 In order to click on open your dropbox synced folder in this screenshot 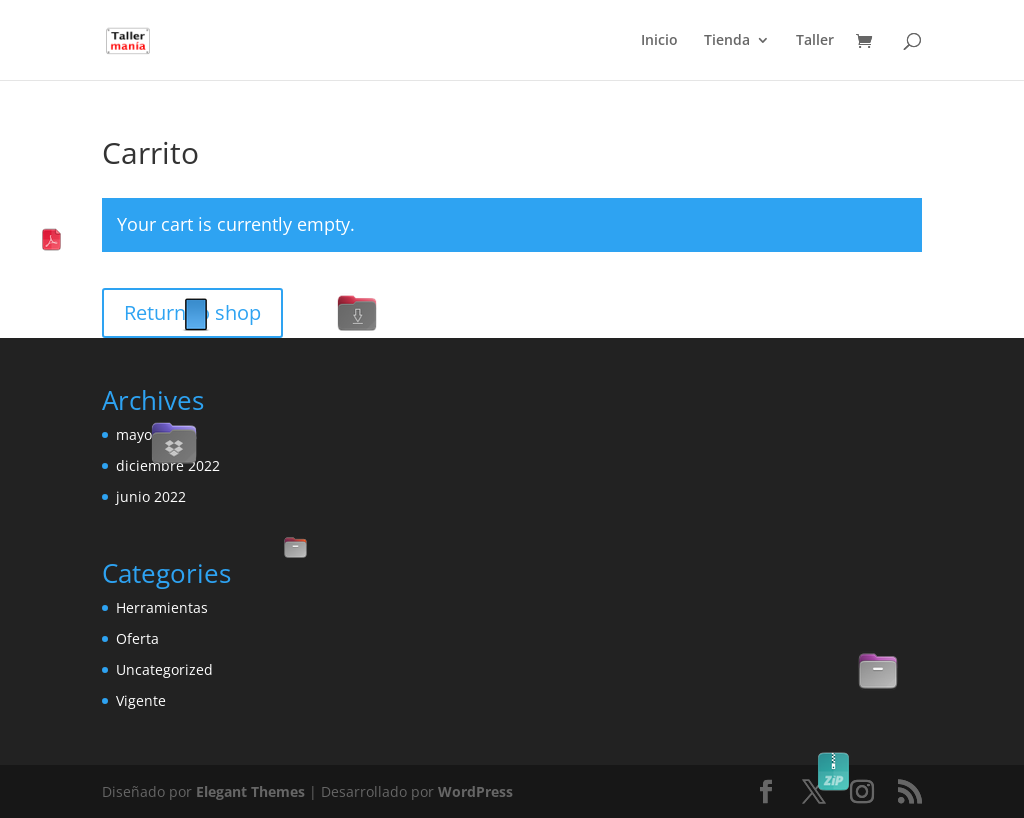, I will do `click(174, 443)`.